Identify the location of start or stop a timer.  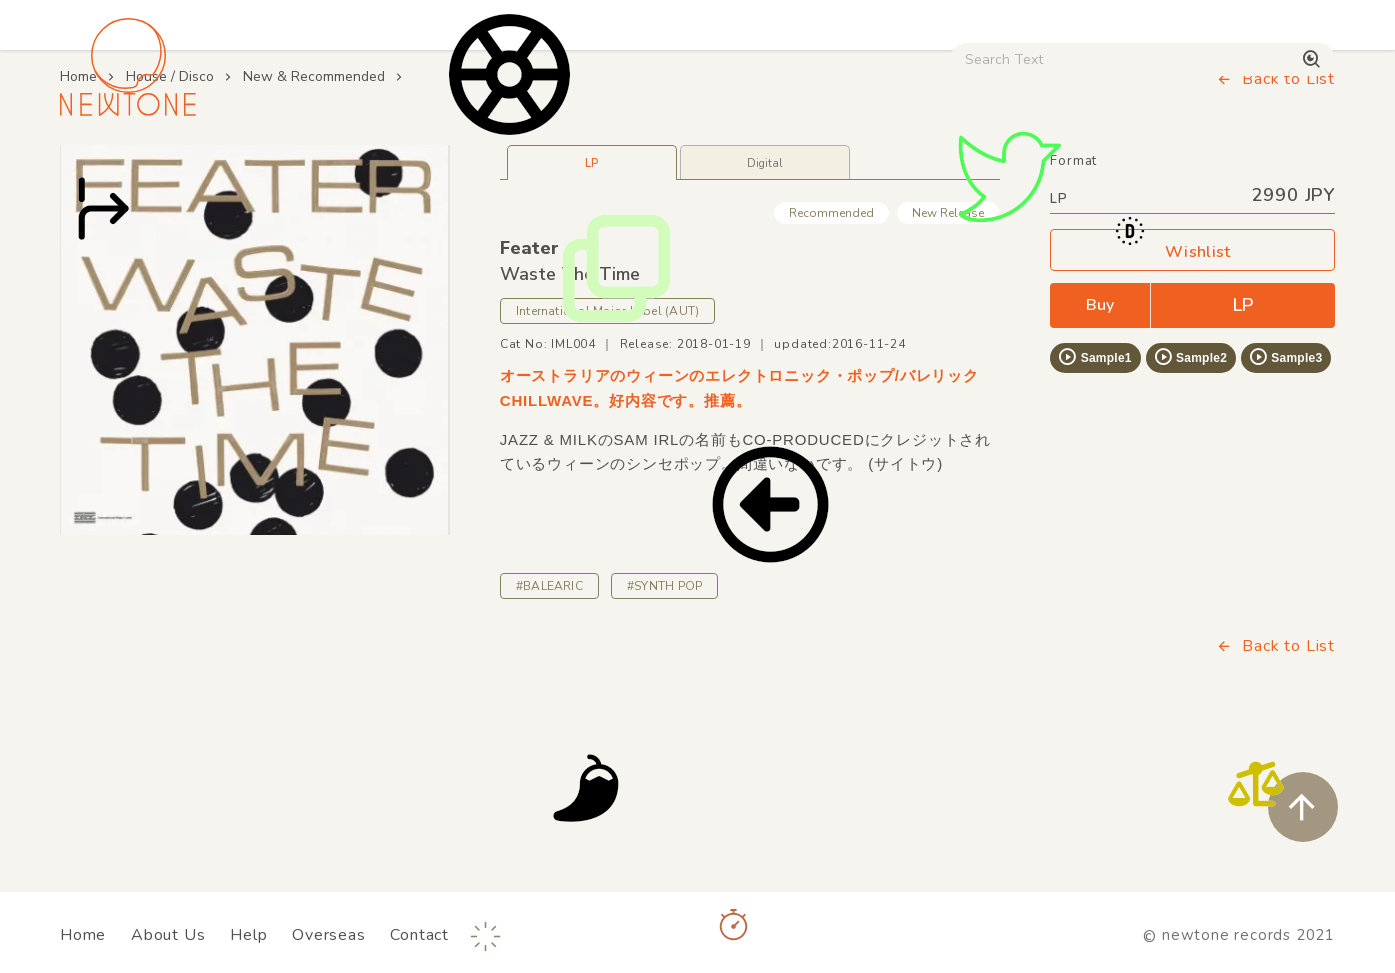
(733, 925).